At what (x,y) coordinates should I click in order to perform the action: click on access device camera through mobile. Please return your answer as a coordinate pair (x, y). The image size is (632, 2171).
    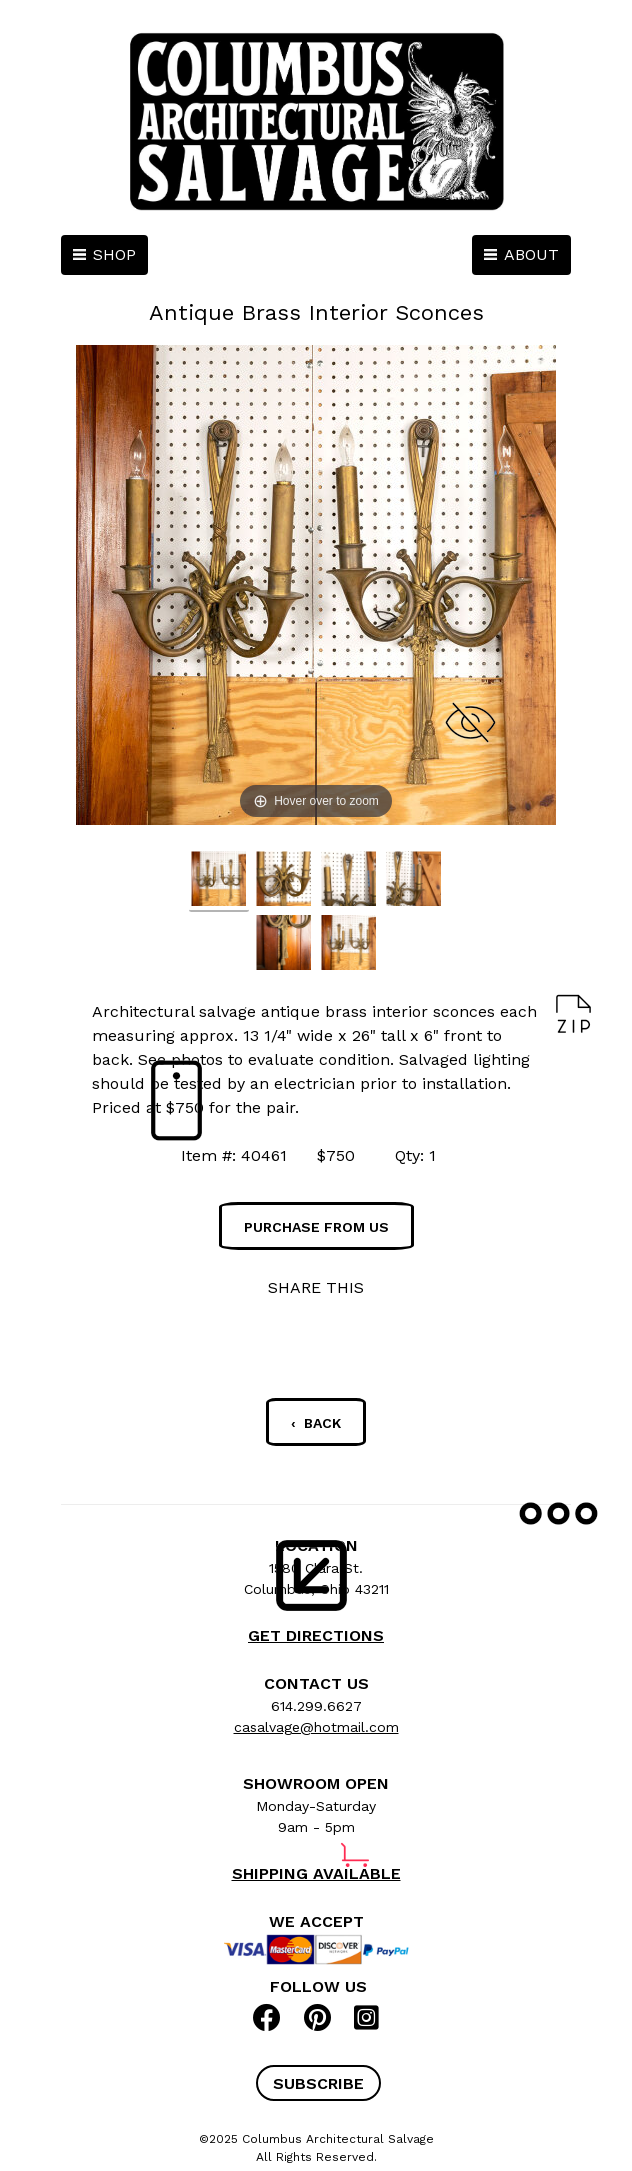
    Looking at the image, I should click on (176, 1100).